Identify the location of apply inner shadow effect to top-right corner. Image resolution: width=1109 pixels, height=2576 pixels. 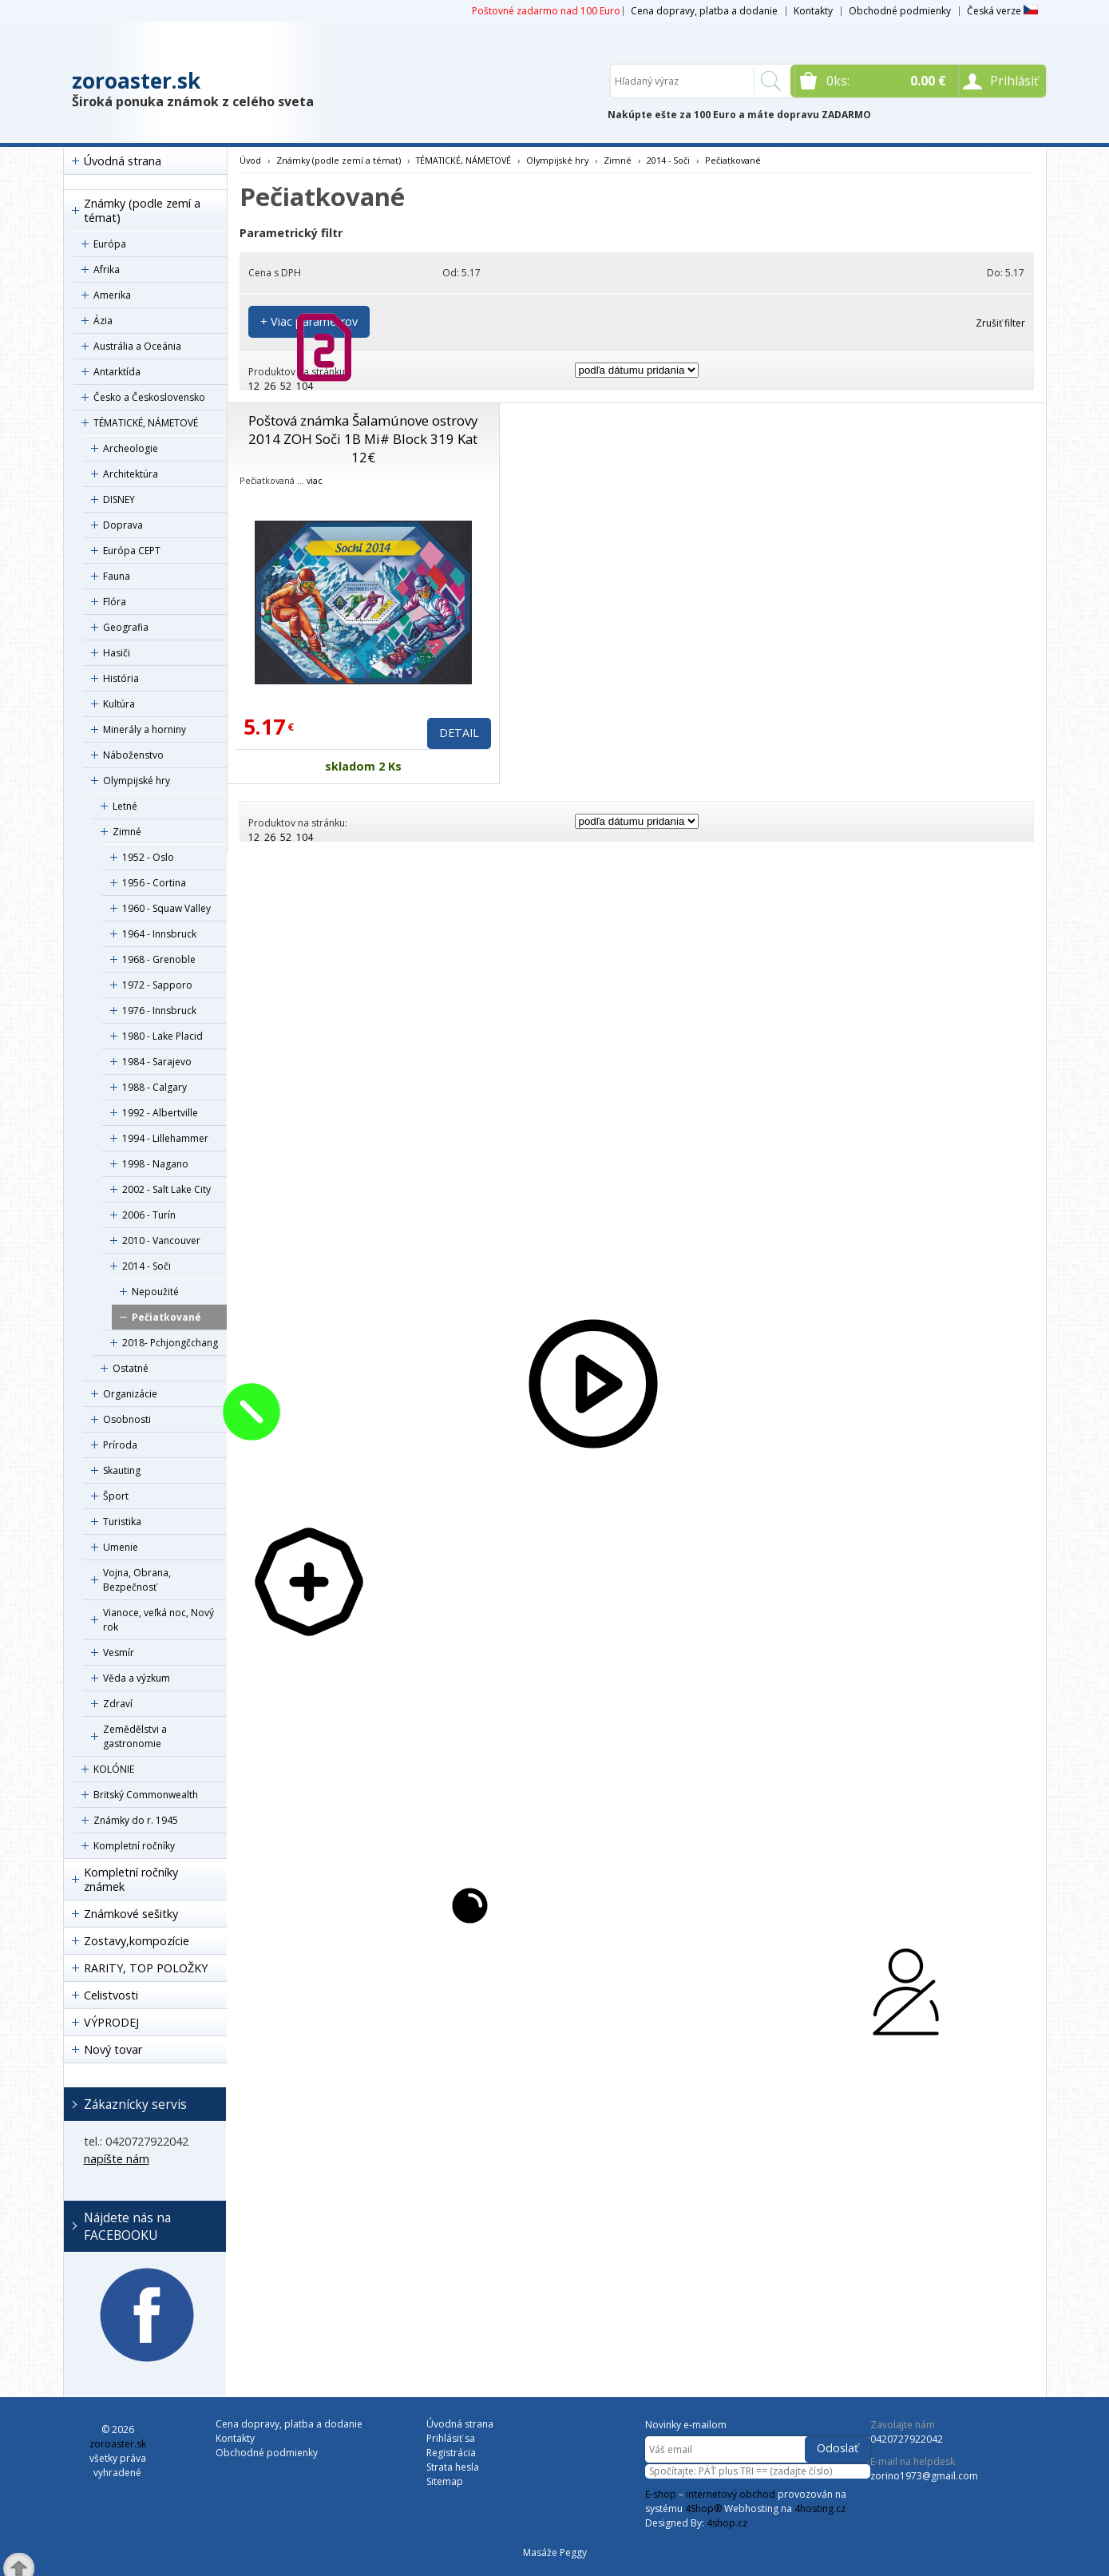
(469, 1905).